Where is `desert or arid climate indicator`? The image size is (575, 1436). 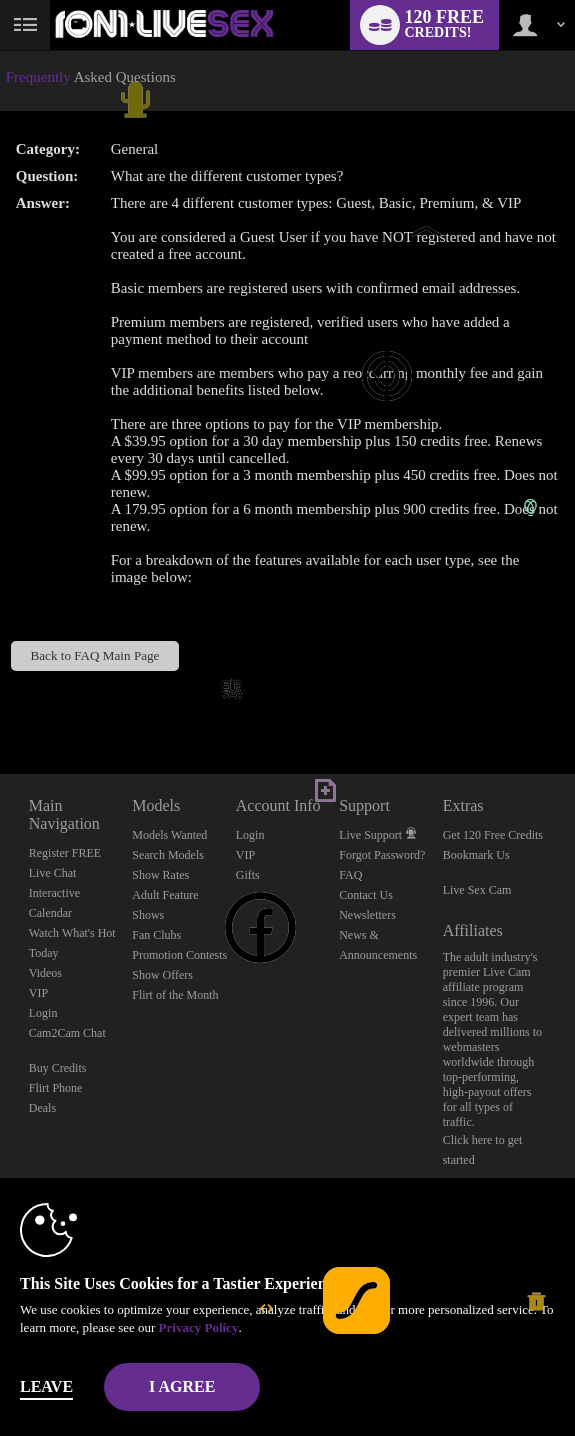 desert or arid climate indicator is located at coordinates (135, 99).